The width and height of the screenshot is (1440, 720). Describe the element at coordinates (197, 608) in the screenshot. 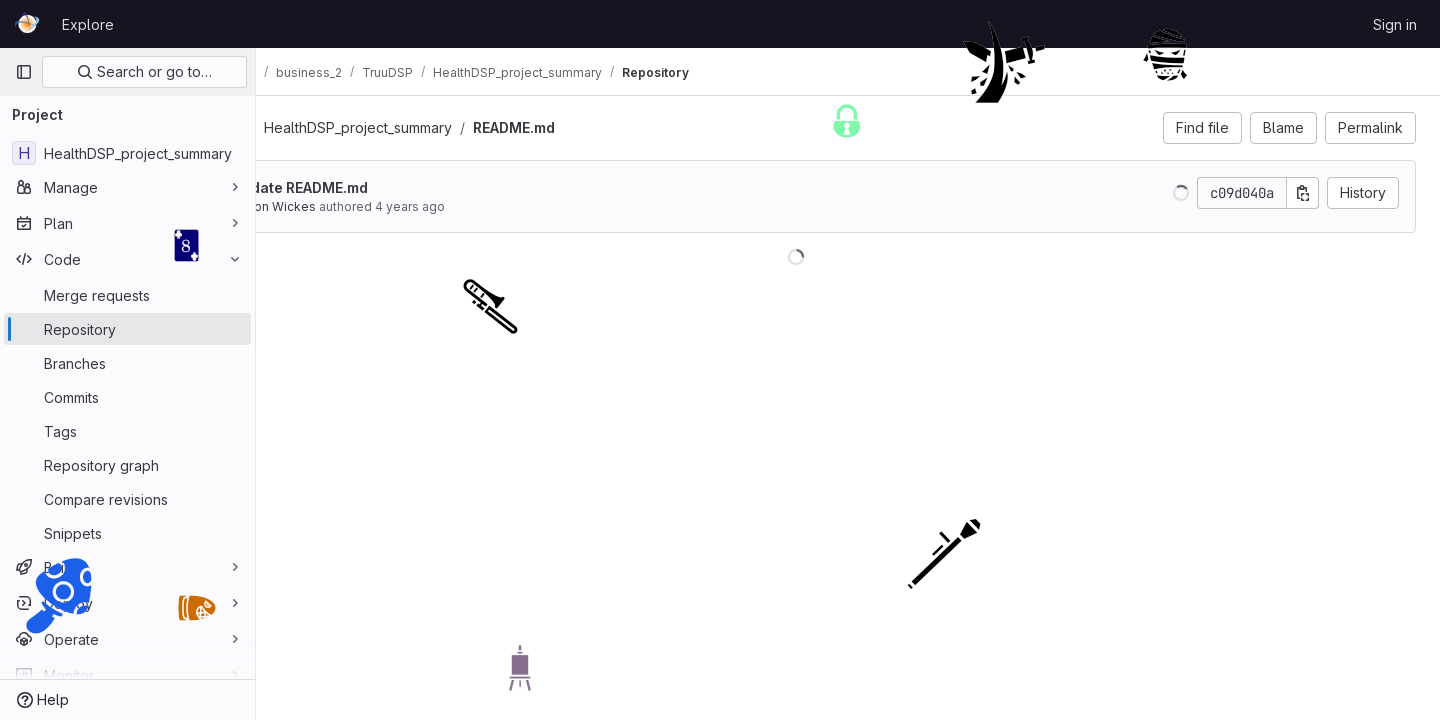

I see `bullet bill character from mario games` at that location.